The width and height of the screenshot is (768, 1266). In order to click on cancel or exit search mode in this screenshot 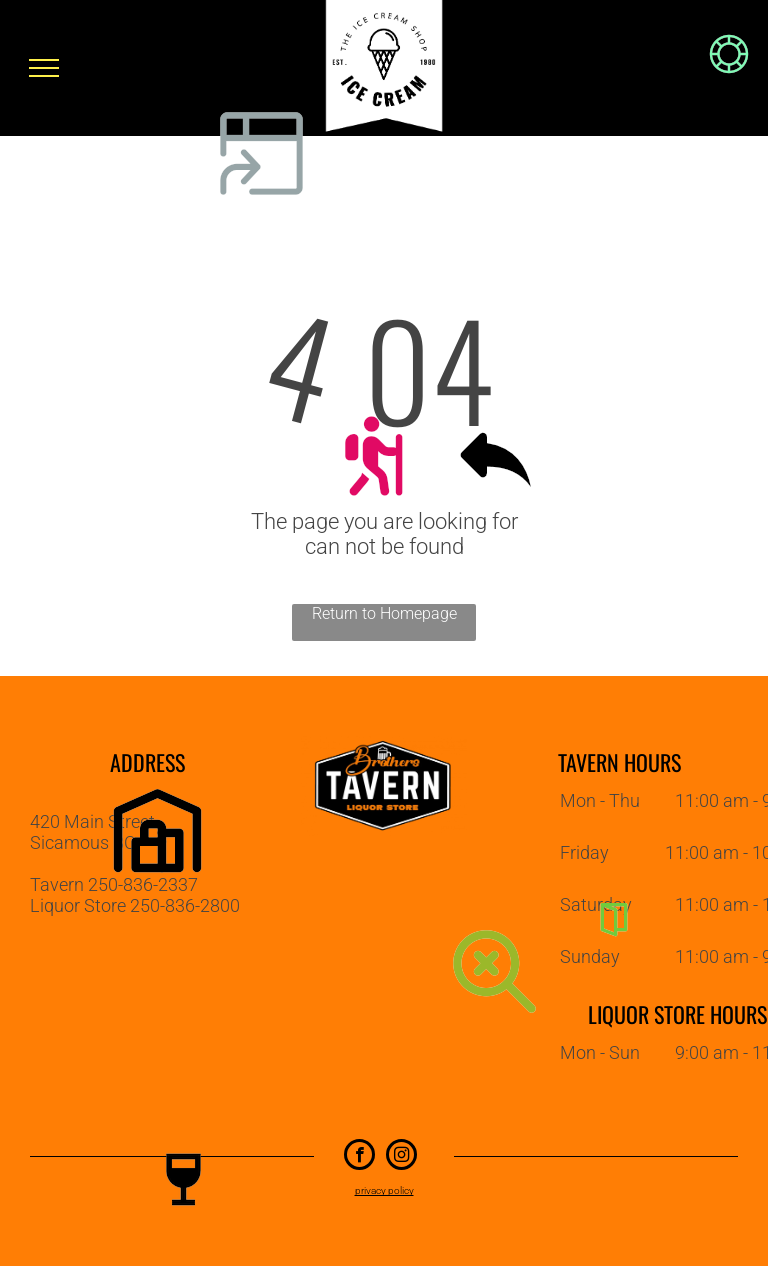, I will do `click(494, 971)`.